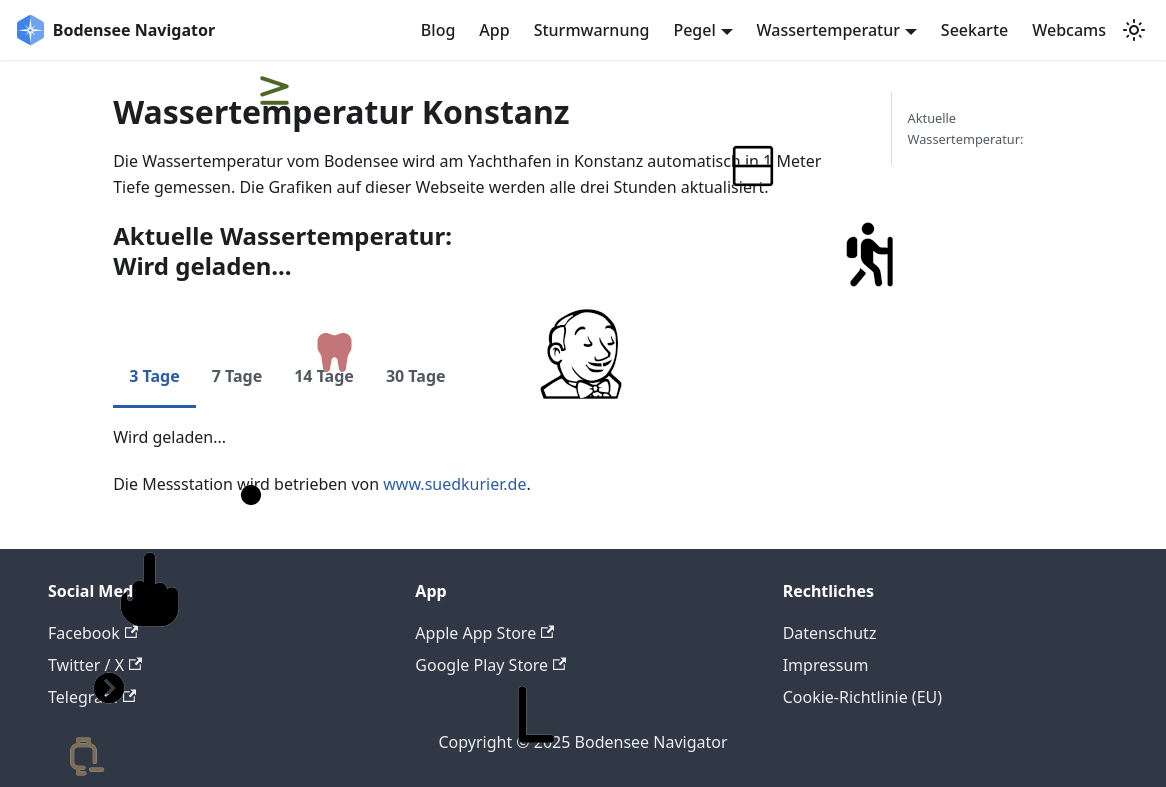 The width and height of the screenshot is (1166, 787). I want to click on indicates a minimum value requirement, so click(274, 90).